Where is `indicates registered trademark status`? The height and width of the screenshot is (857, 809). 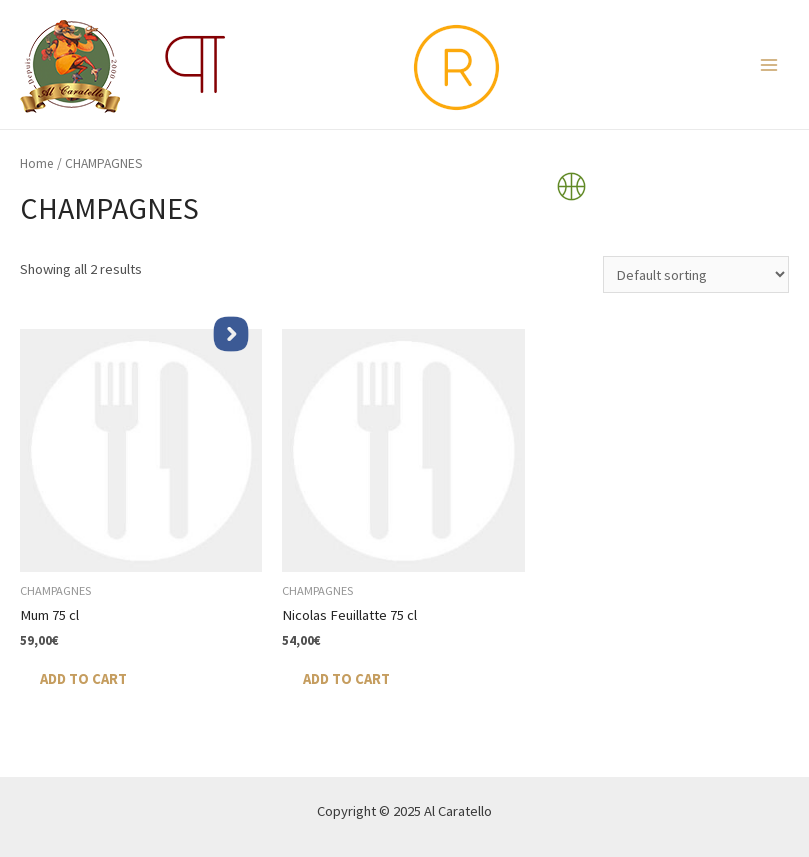
indicates registered trademark status is located at coordinates (456, 67).